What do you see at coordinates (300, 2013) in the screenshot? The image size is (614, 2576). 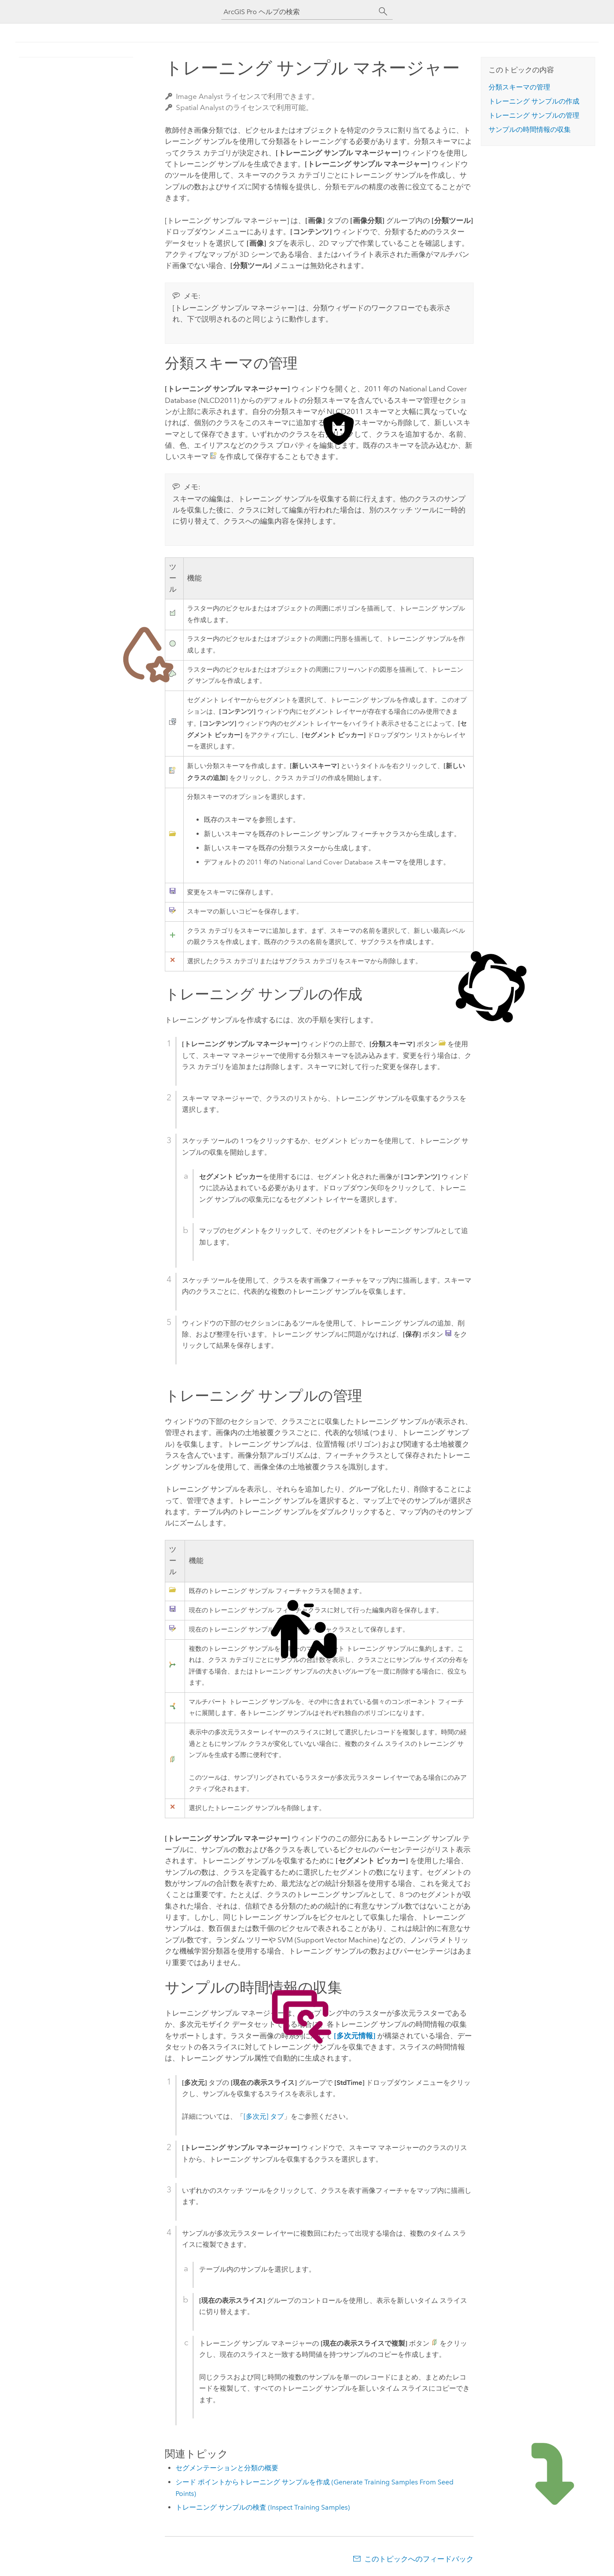 I see `request a refund or money back` at bounding box center [300, 2013].